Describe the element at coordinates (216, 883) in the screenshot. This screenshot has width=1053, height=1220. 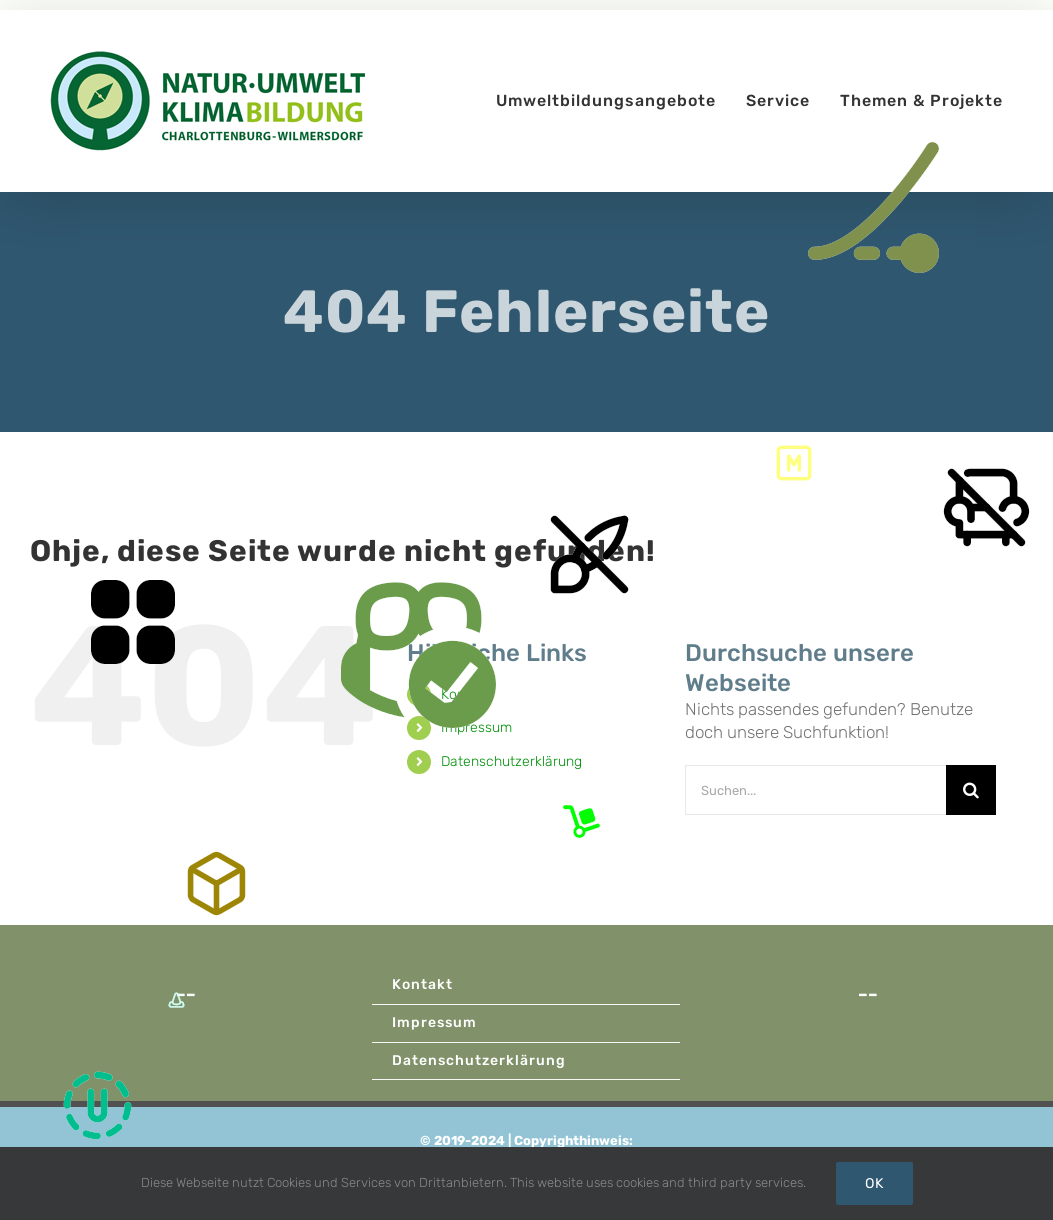
I see `view 3D model or object` at that location.